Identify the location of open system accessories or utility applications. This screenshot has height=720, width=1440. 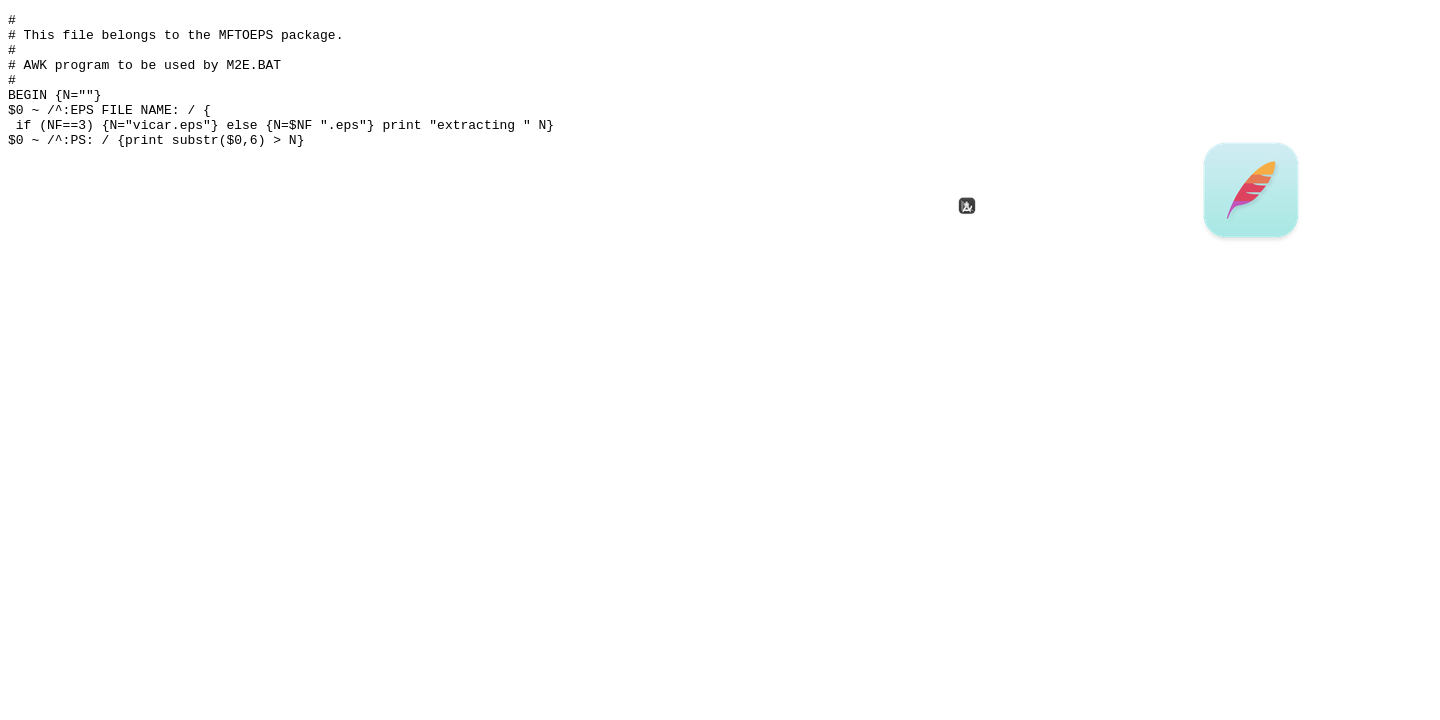
(967, 206).